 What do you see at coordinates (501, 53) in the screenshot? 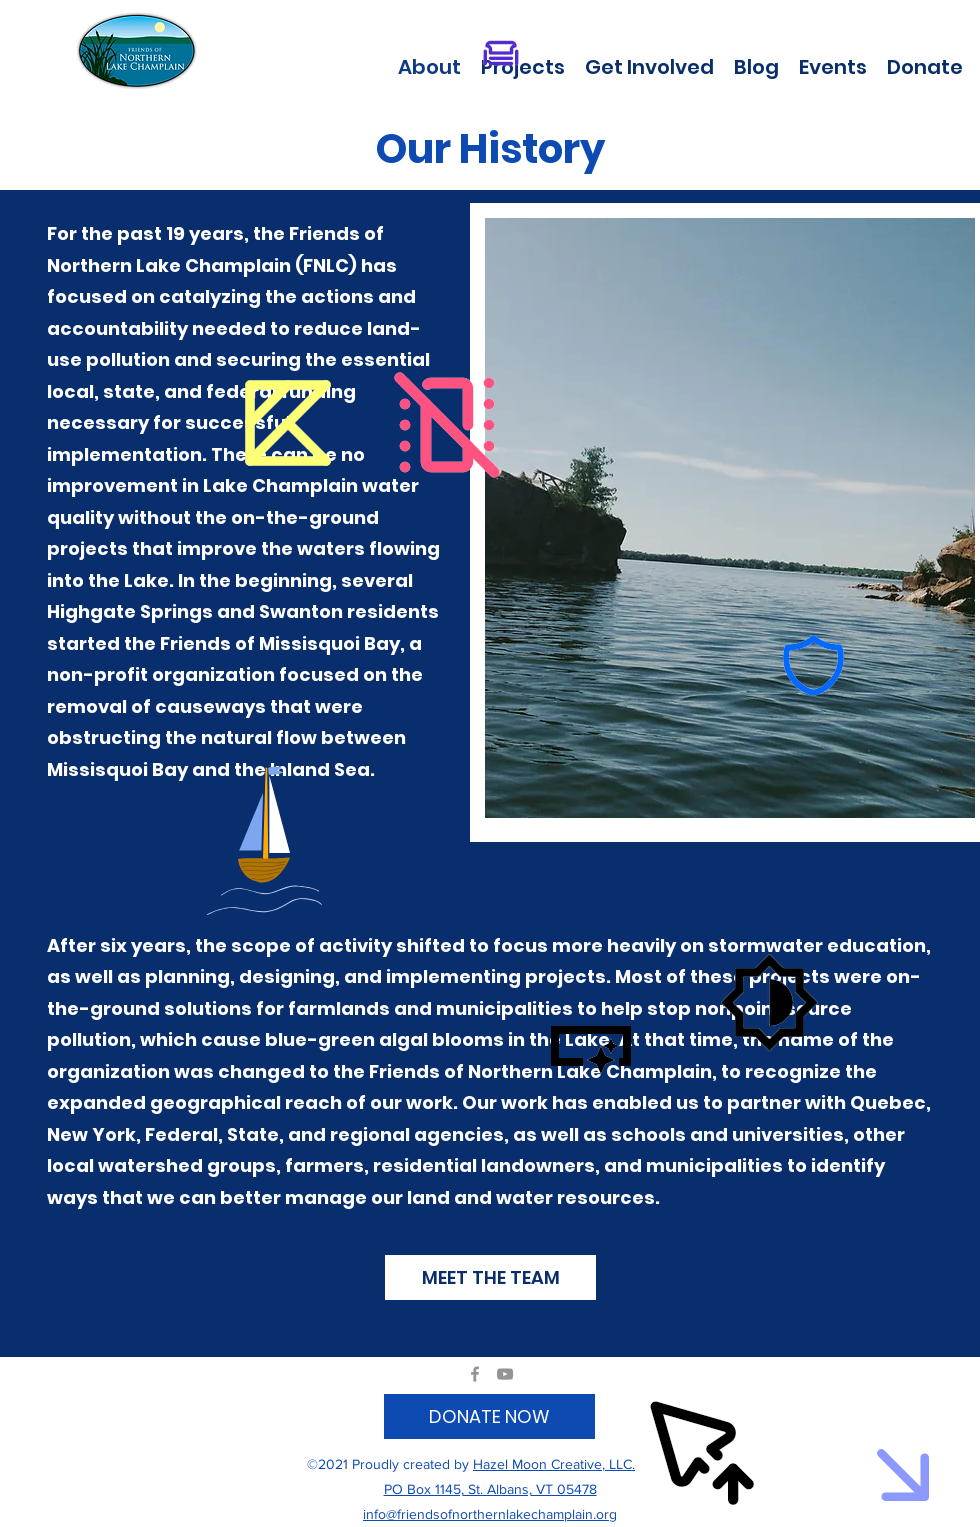
I see `CouchDB database service logo` at bounding box center [501, 53].